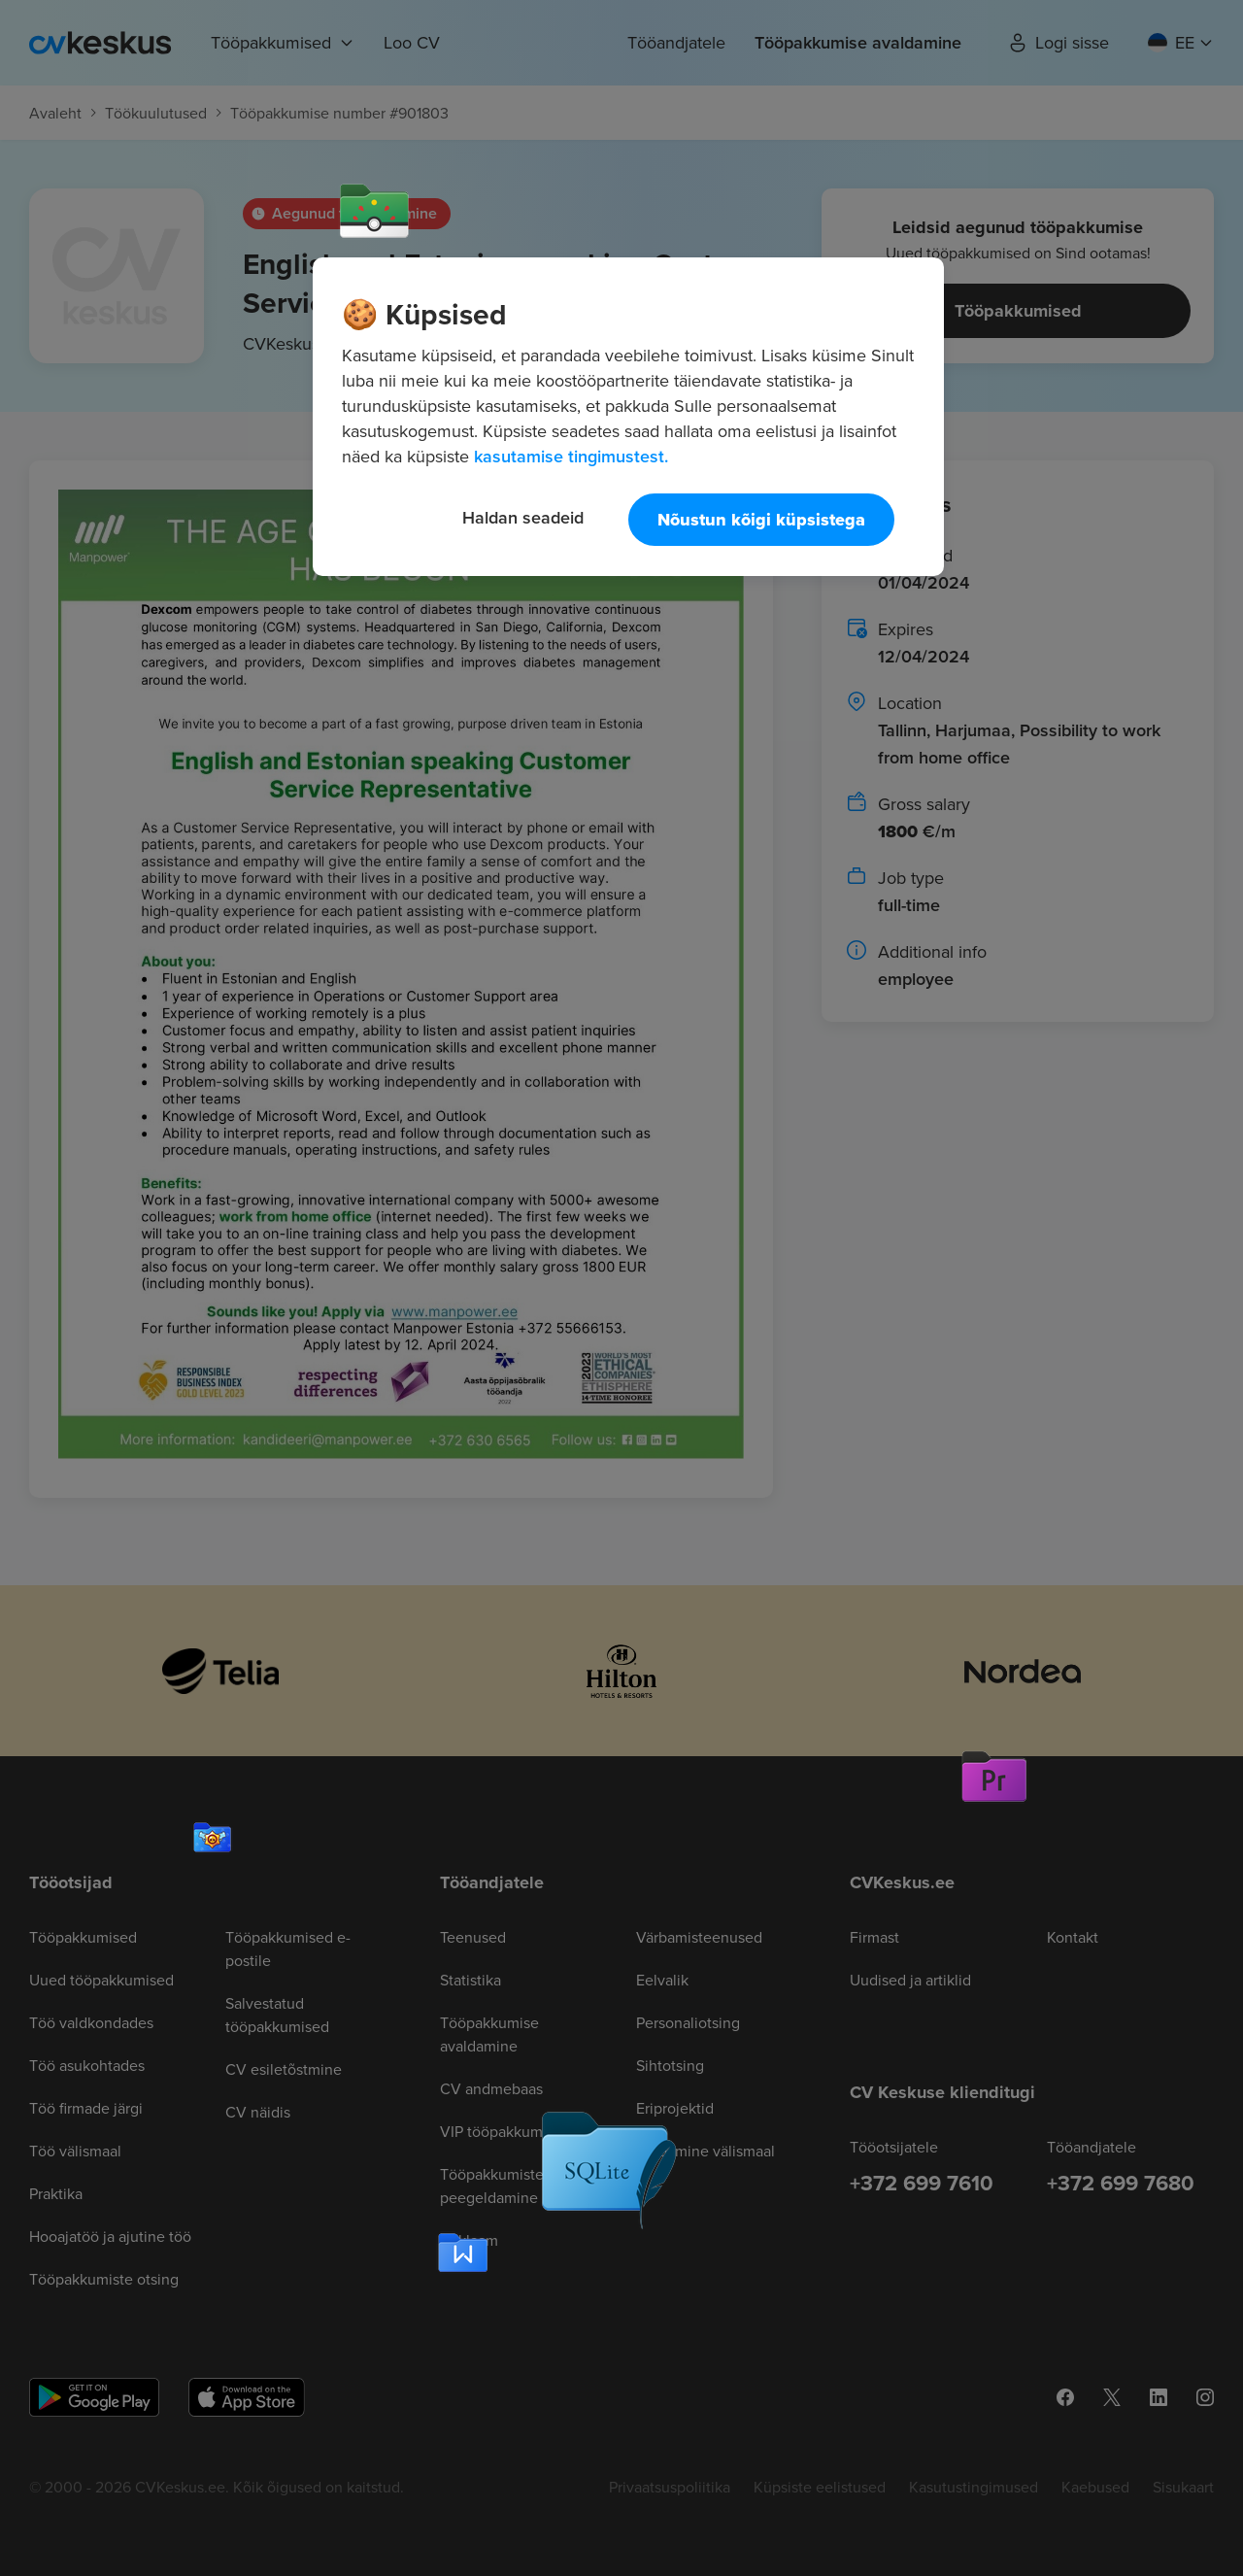 This screenshot has height=2576, width=1243. What do you see at coordinates (604, 2164) in the screenshot?
I see `open folder containing SQLite database files` at bounding box center [604, 2164].